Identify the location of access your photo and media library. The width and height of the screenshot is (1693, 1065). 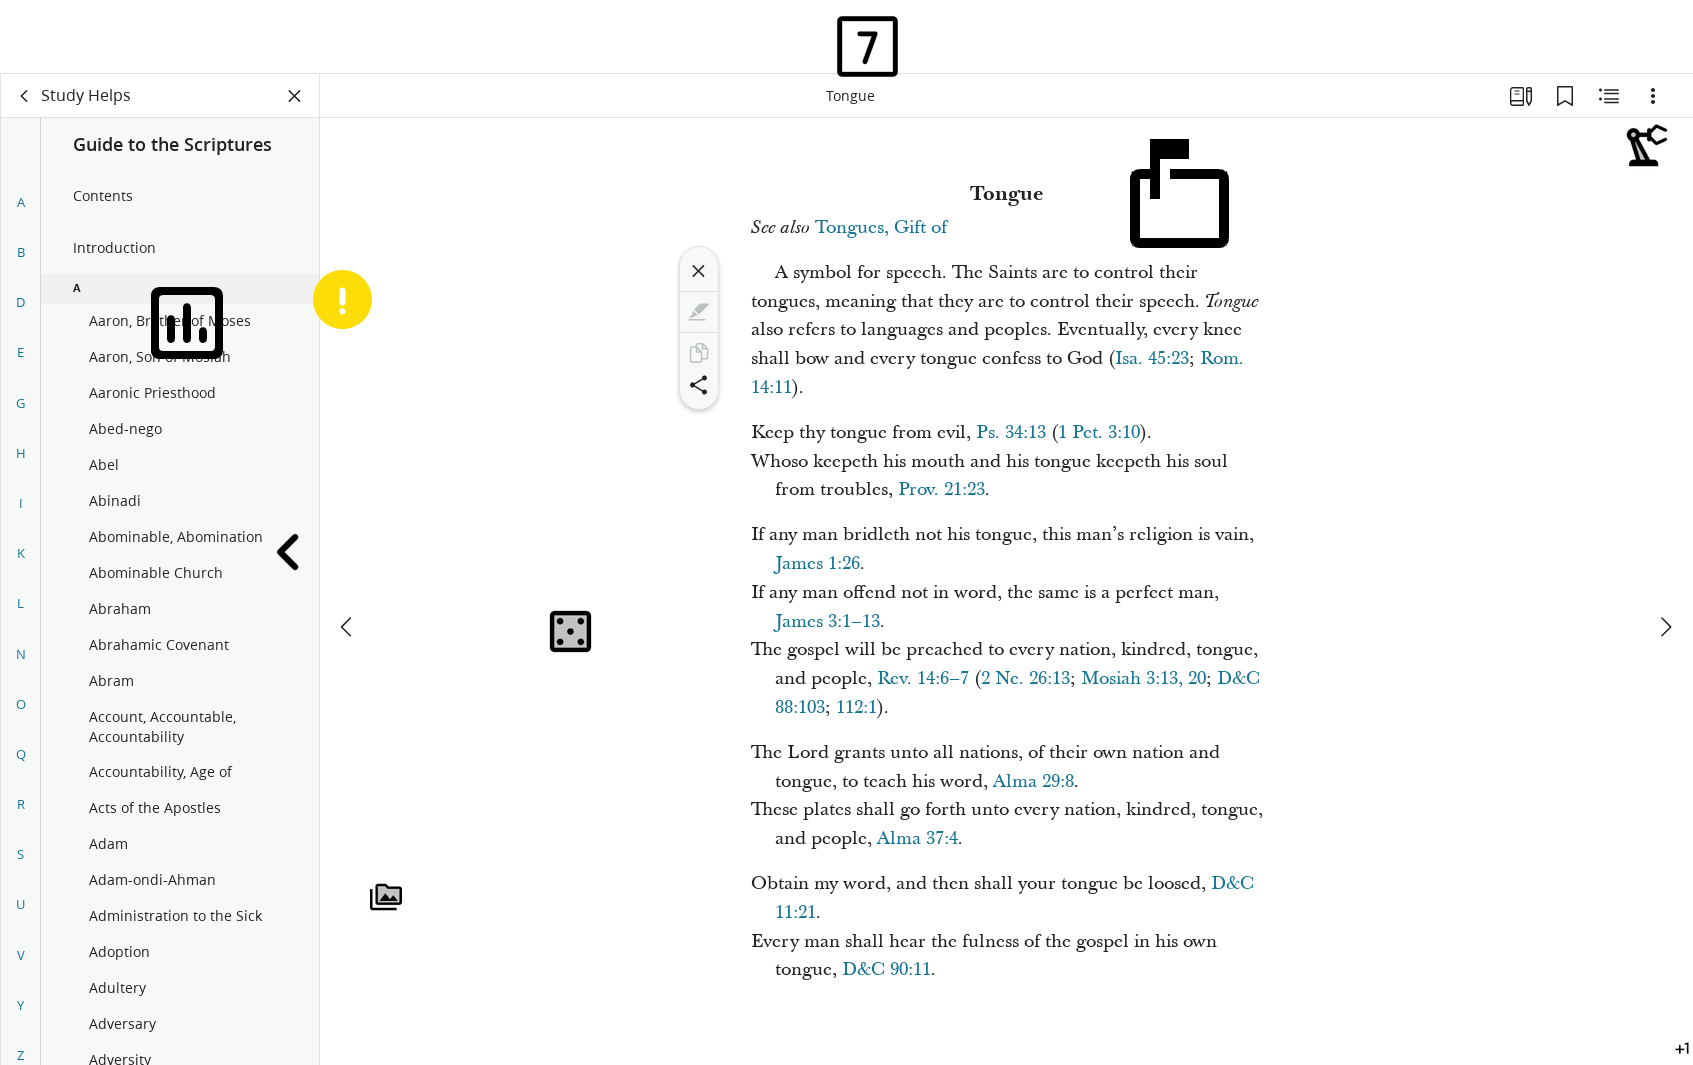
(386, 897).